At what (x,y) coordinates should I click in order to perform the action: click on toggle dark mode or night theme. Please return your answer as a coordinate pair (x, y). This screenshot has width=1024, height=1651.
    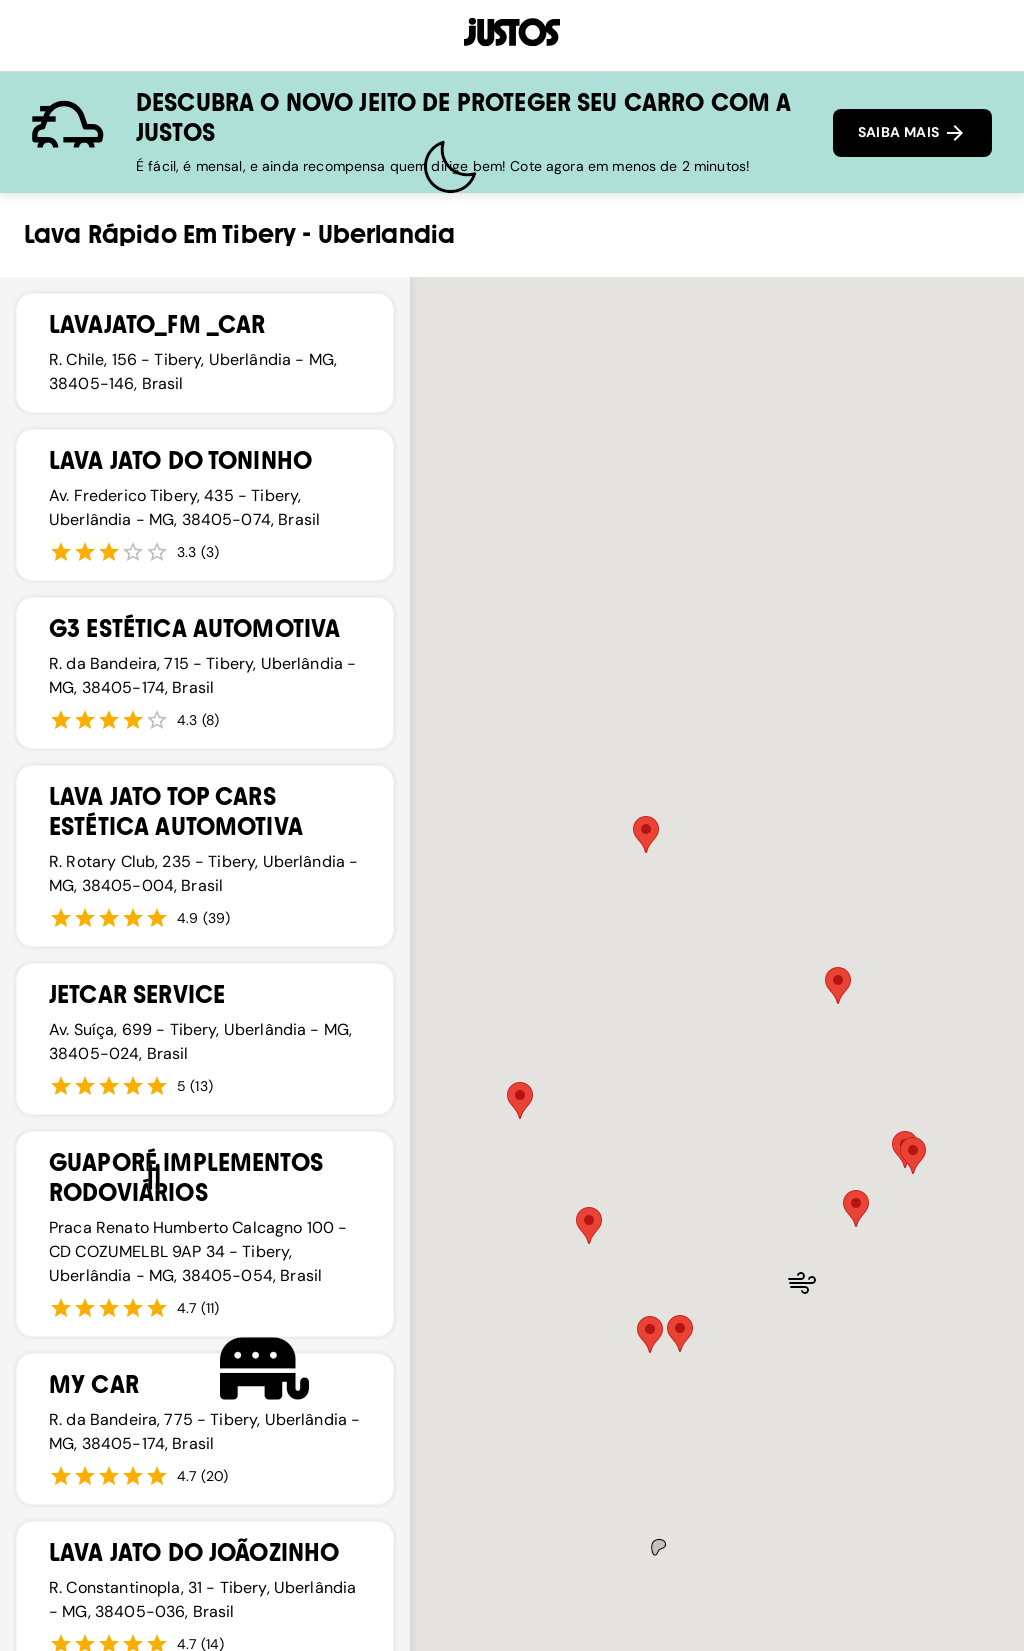
    Looking at the image, I should click on (448, 168).